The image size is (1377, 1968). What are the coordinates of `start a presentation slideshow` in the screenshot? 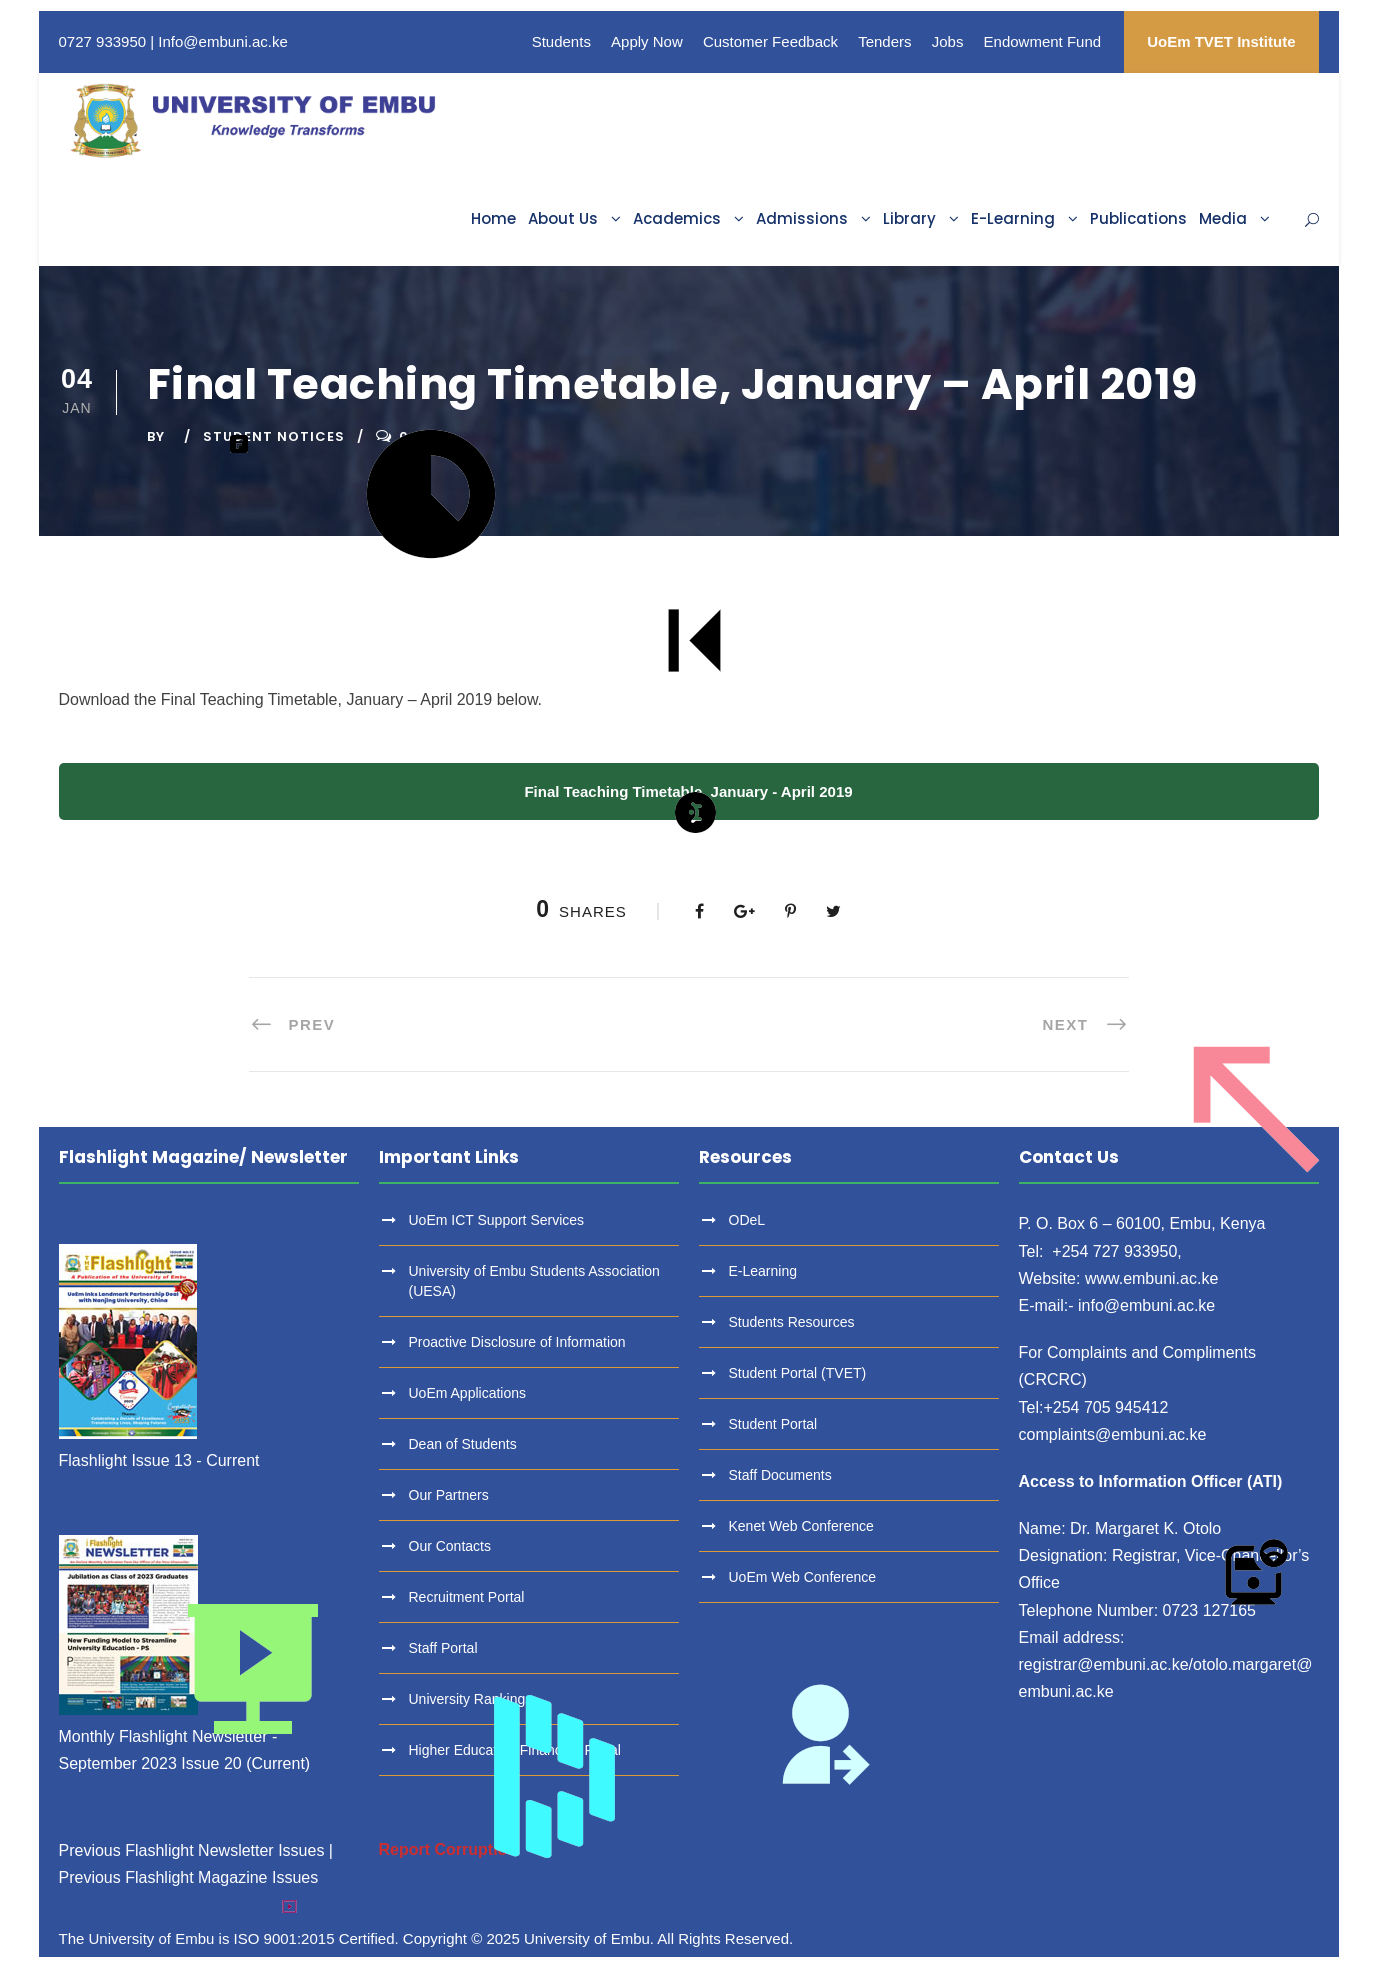 It's located at (253, 1669).